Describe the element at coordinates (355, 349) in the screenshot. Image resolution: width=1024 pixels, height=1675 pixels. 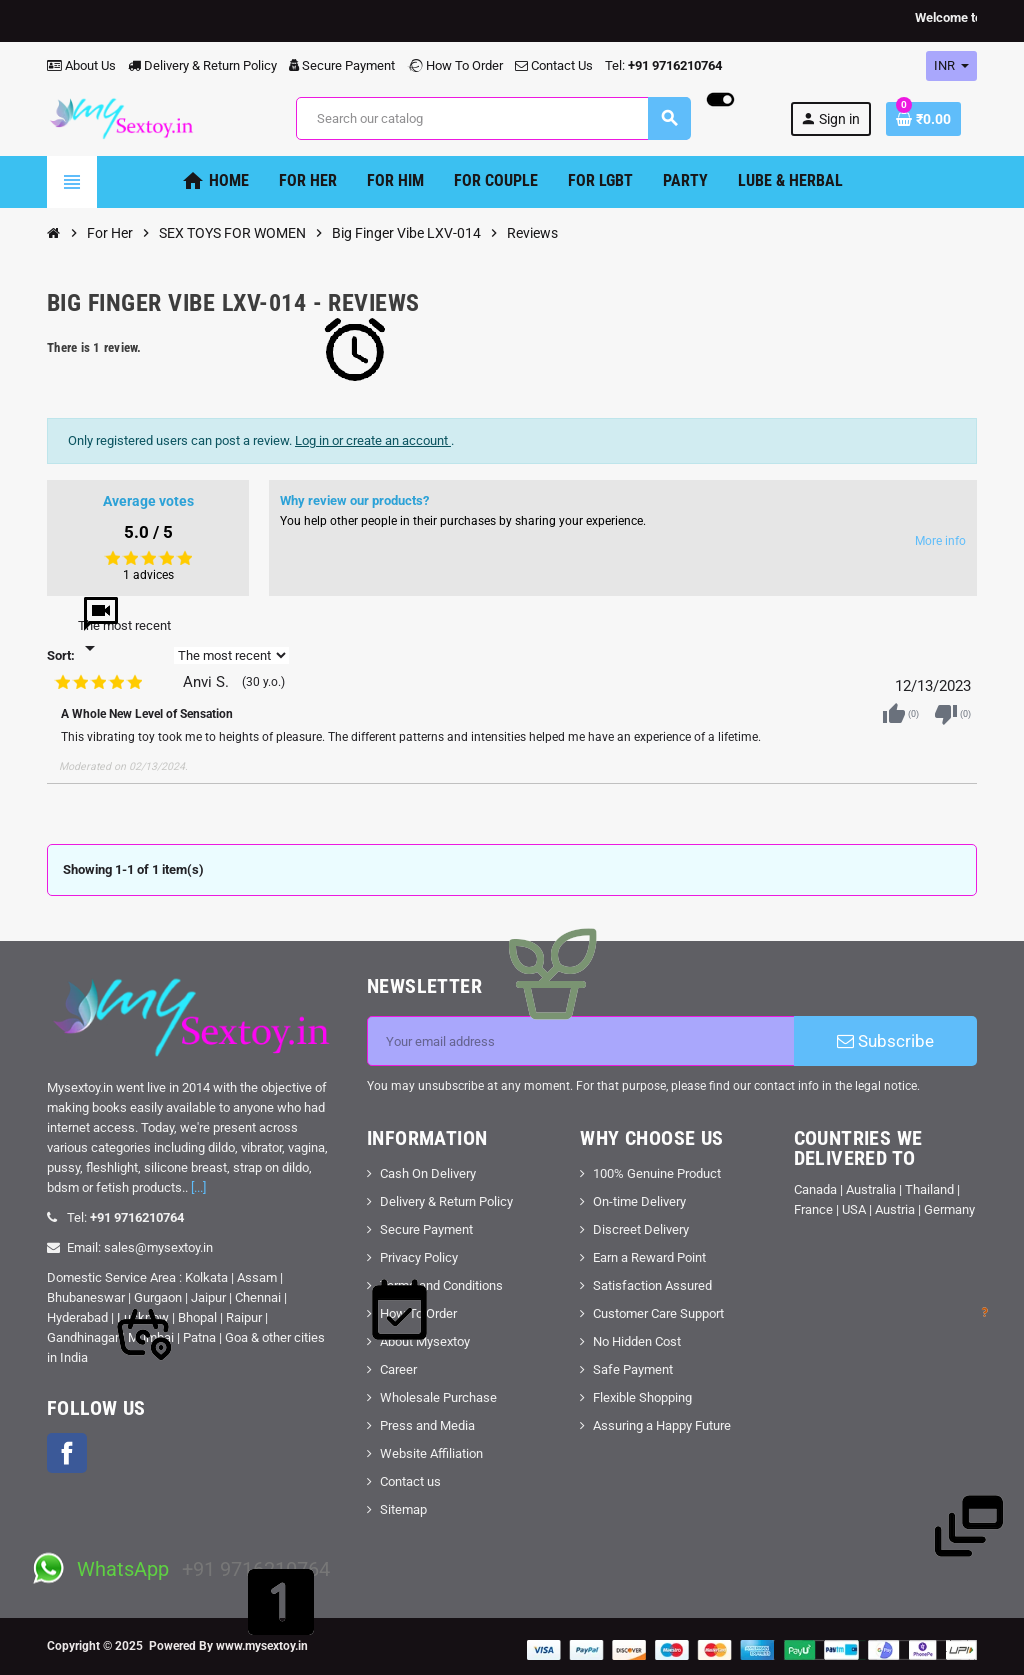
I see `set or view alarms` at that location.